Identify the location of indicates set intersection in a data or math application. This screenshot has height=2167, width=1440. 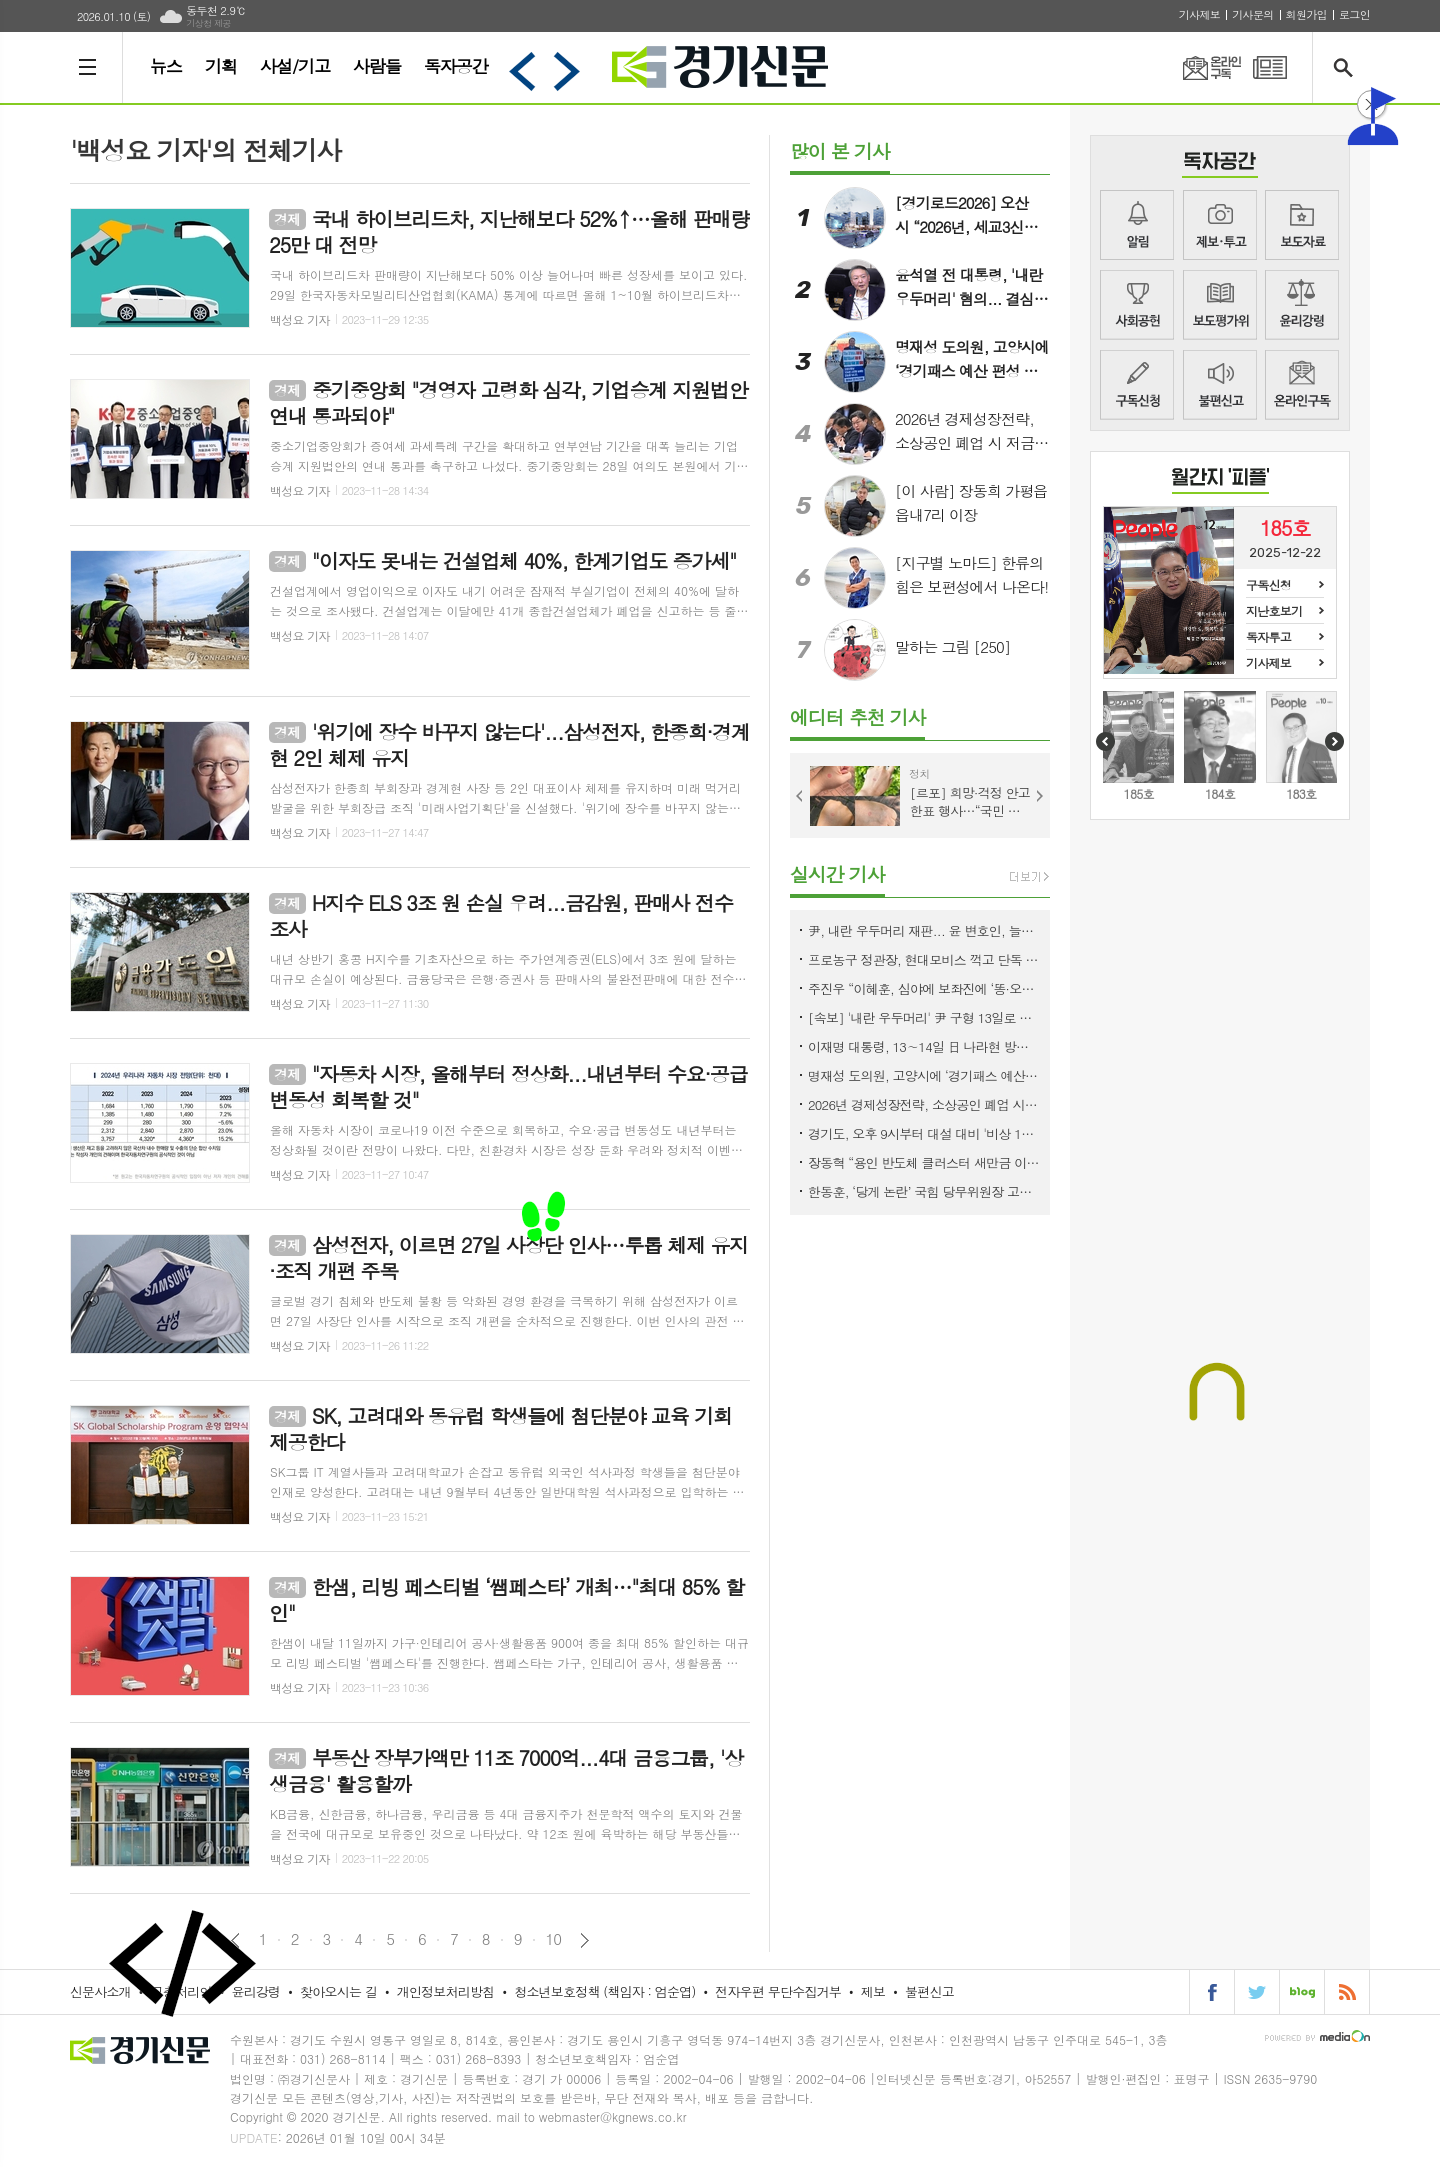
(1217, 1393).